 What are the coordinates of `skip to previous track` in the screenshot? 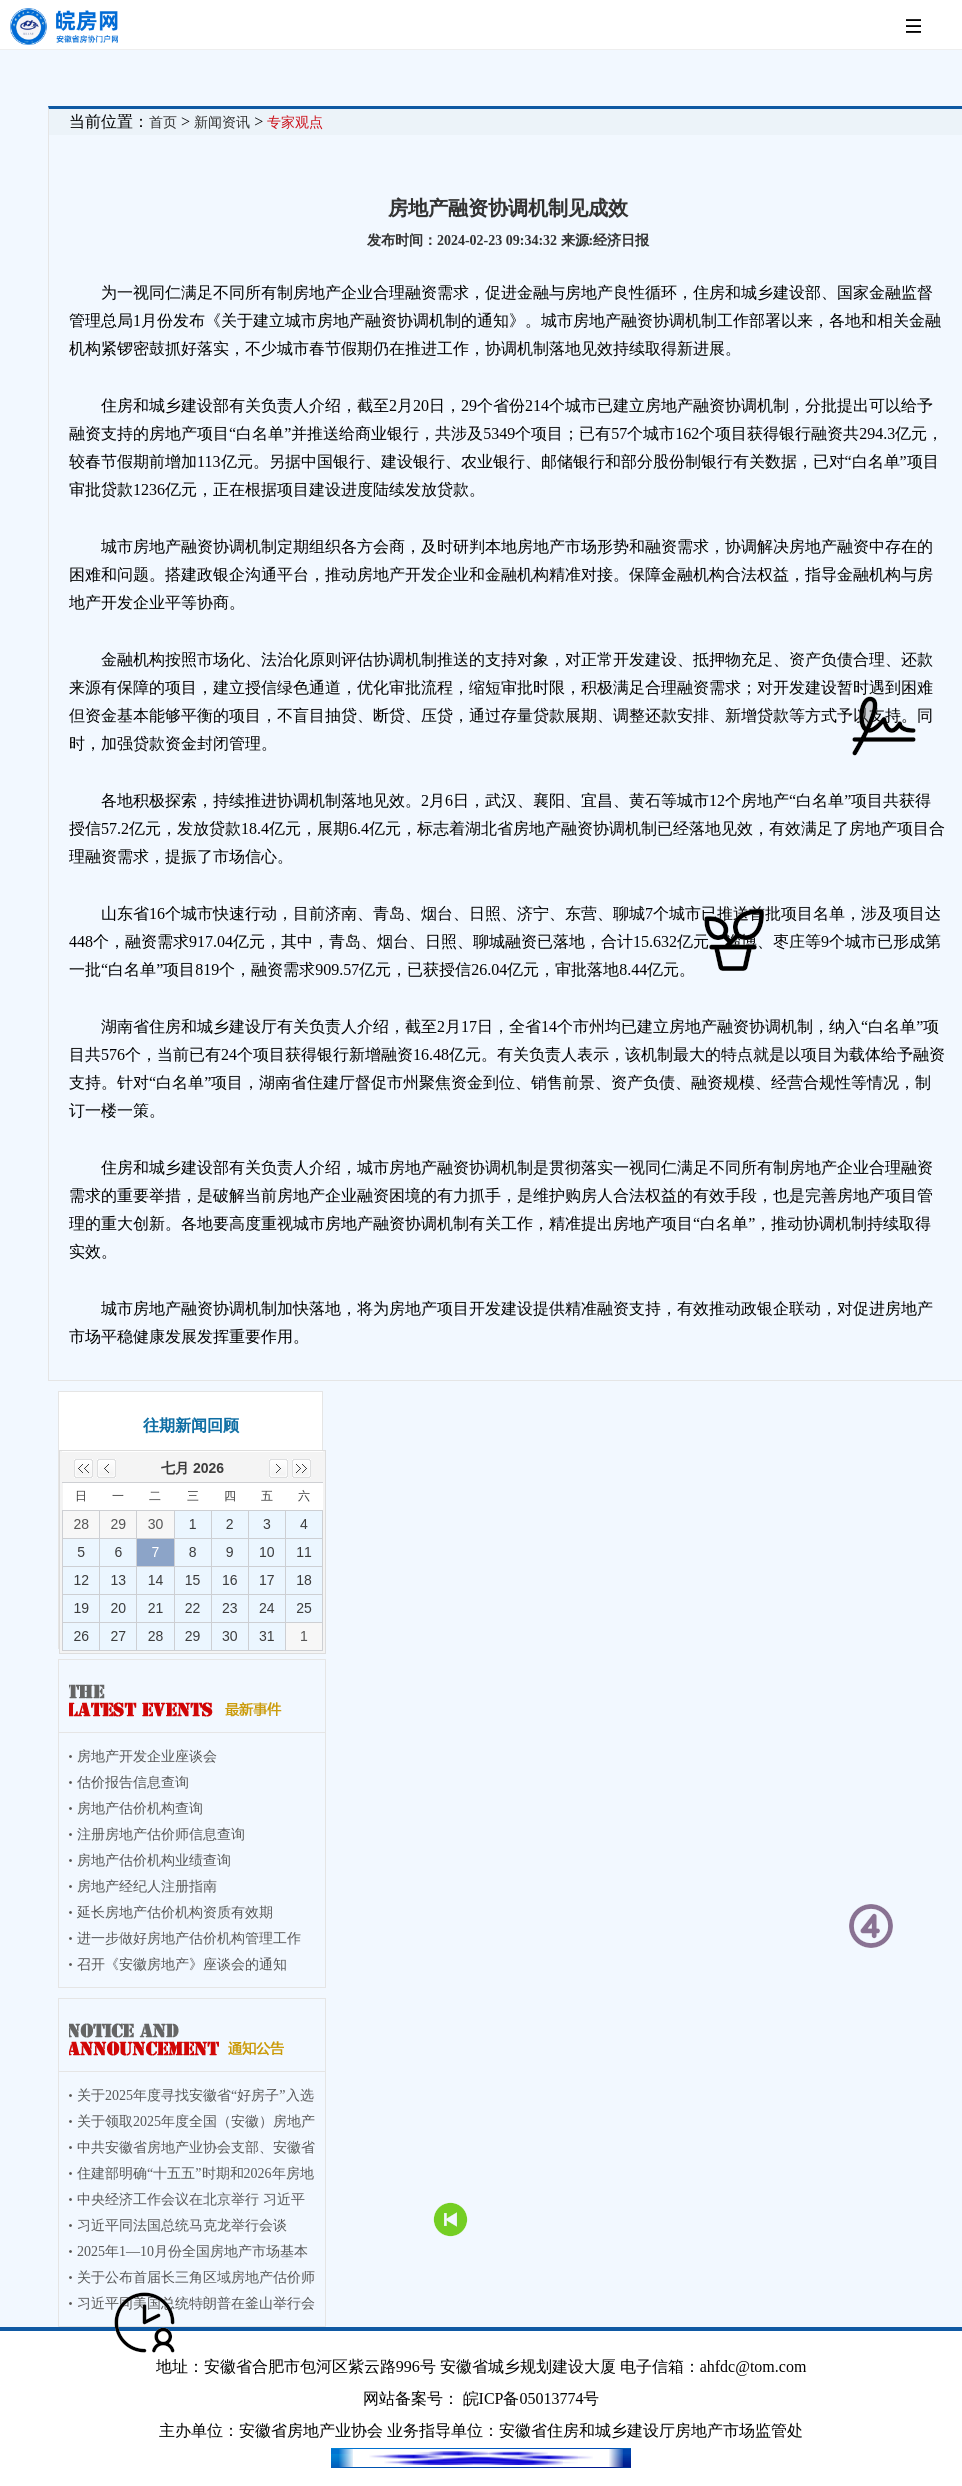 It's located at (450, 2219).